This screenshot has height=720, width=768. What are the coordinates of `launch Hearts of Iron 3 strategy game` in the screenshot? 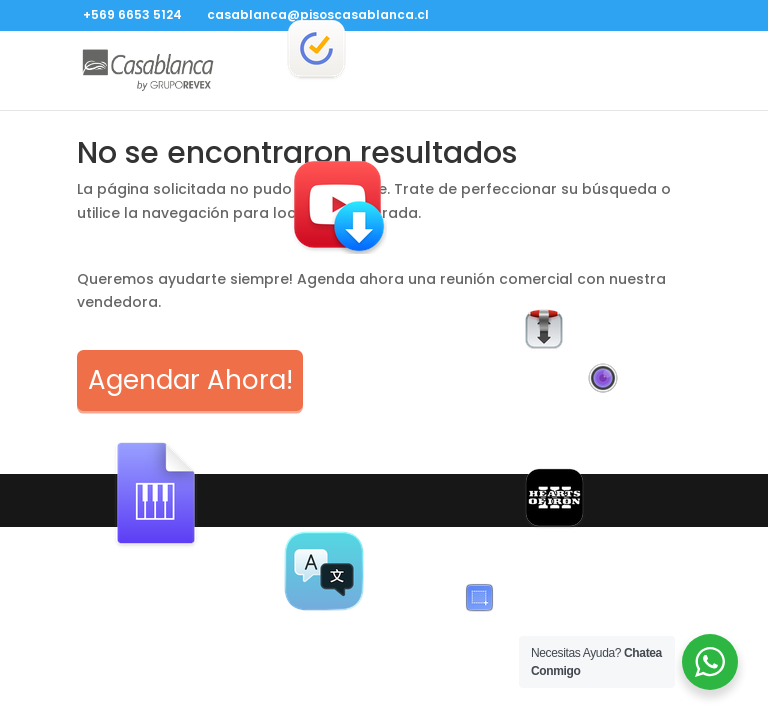 It's located at (554, 497).